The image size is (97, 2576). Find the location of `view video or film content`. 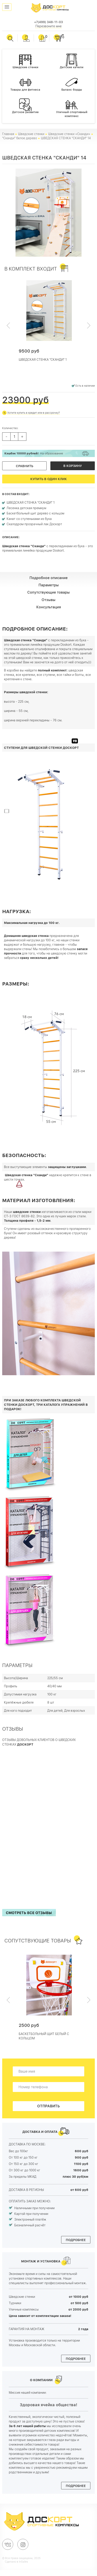

view video or film content is located at coordinates (7, 812).